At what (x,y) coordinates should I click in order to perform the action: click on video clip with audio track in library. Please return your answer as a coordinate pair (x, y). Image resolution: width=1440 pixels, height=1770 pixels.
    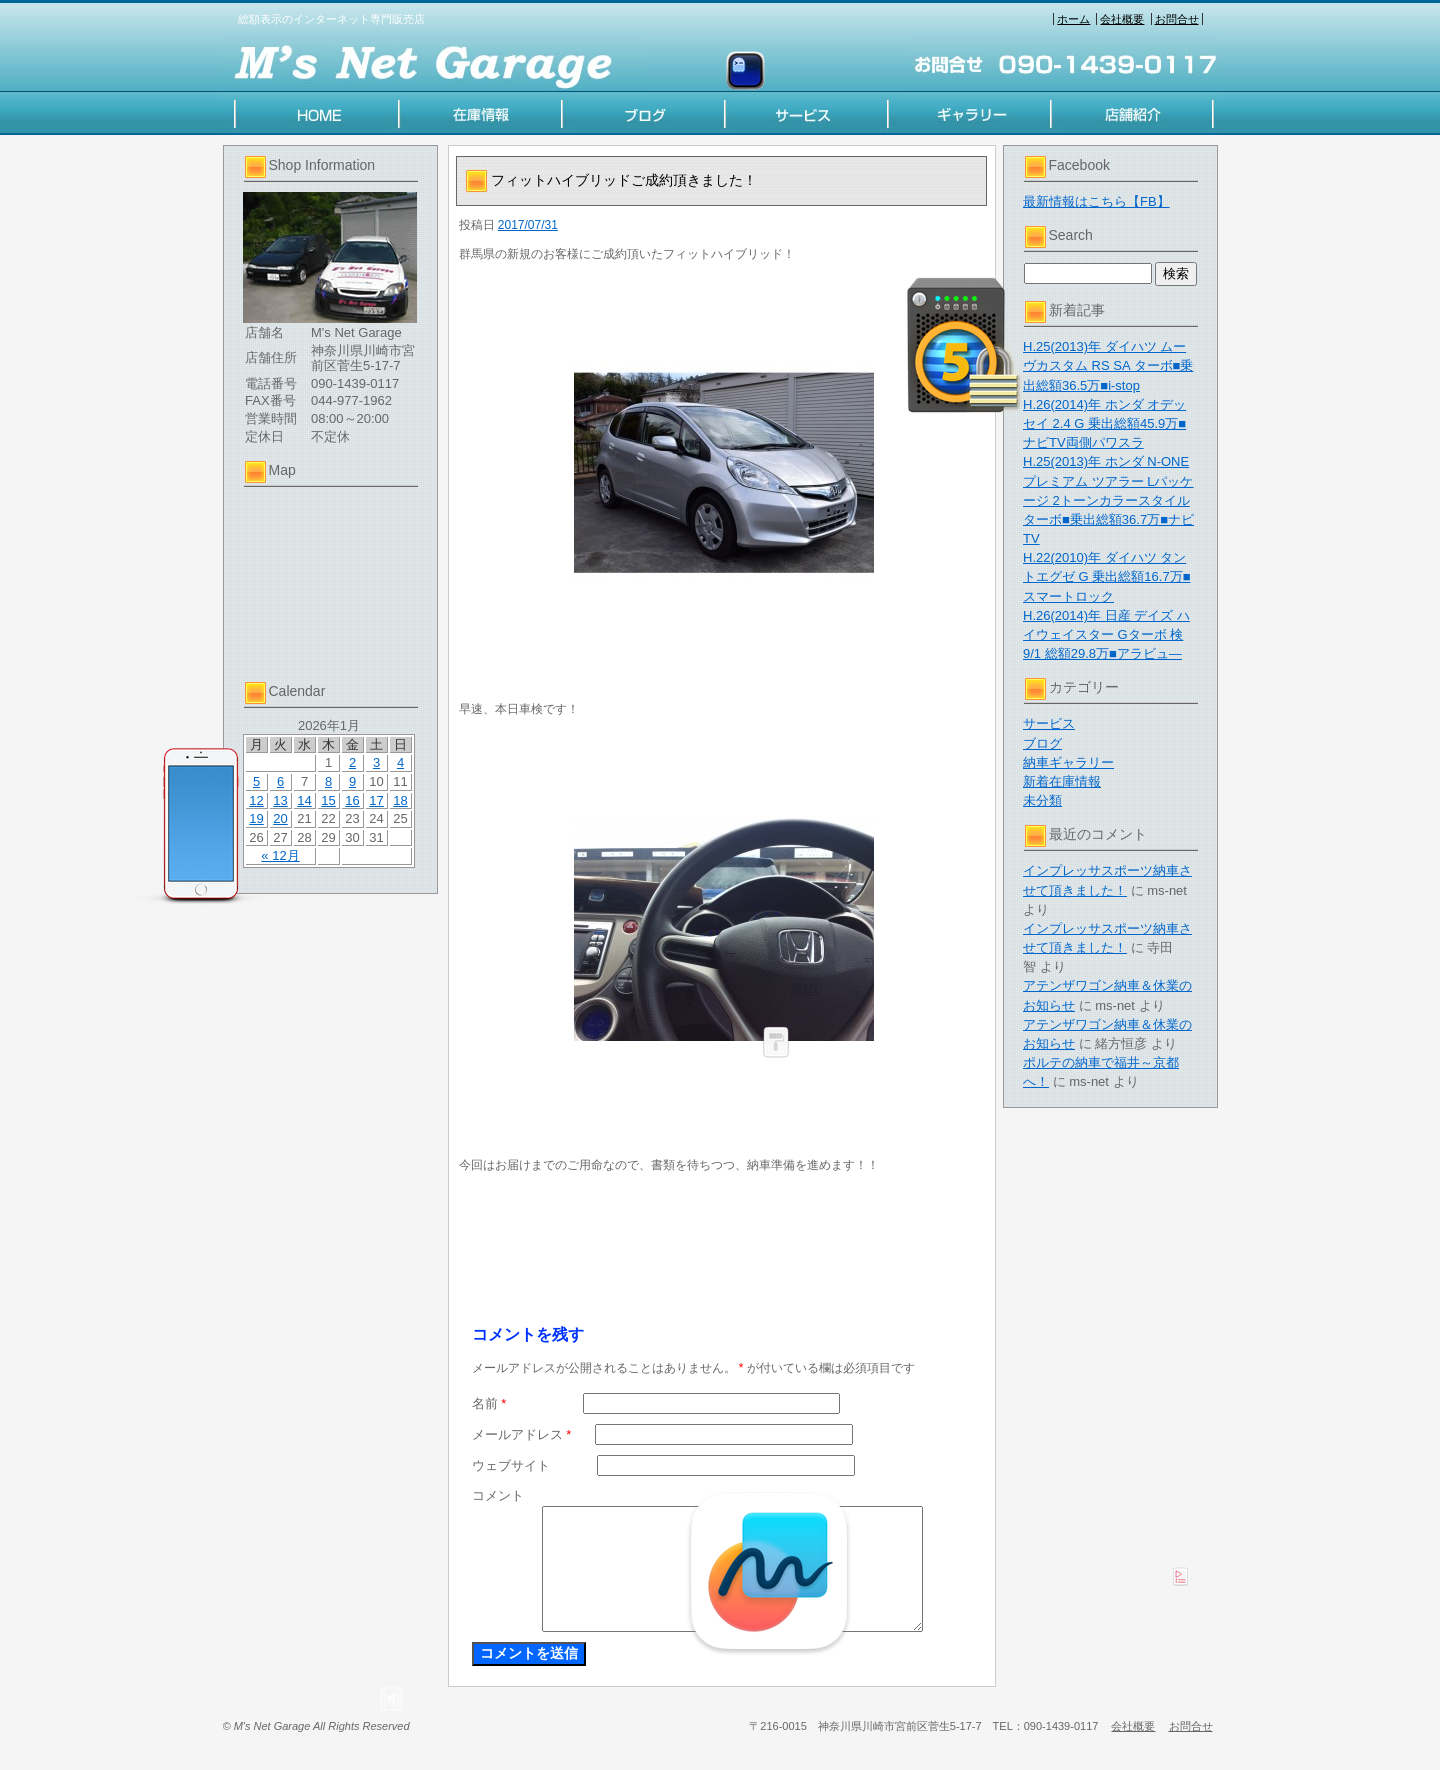
    Looking at the image, I should click on (391, 1698).